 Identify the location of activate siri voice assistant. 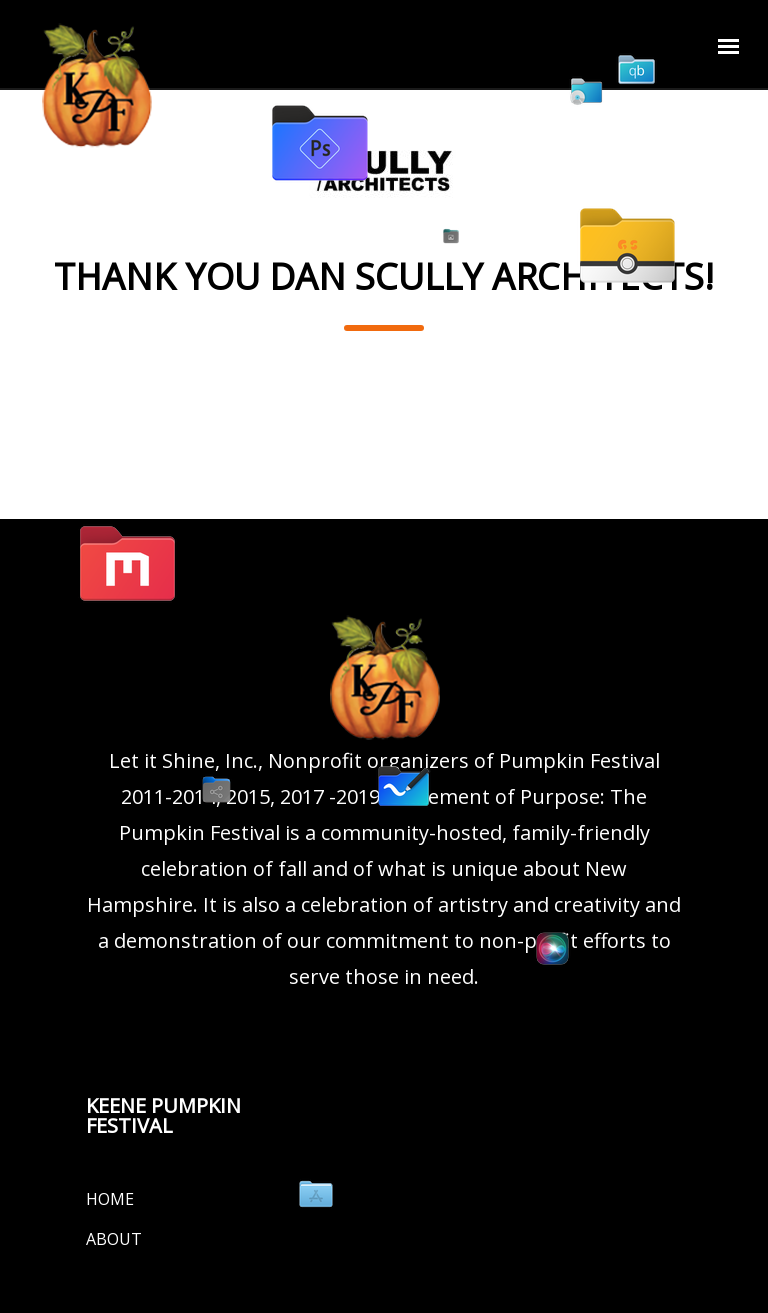
(552, 948).